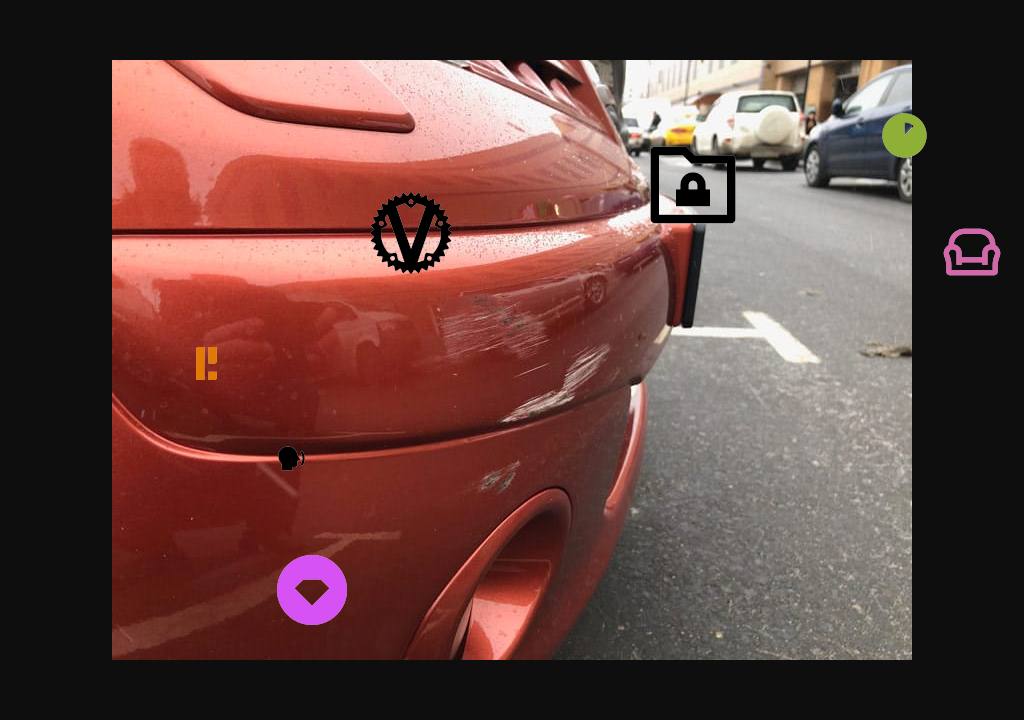 This screenshot has width=1024, height=720. I want to click on open vaultwarden password manager, so click(411, 233).